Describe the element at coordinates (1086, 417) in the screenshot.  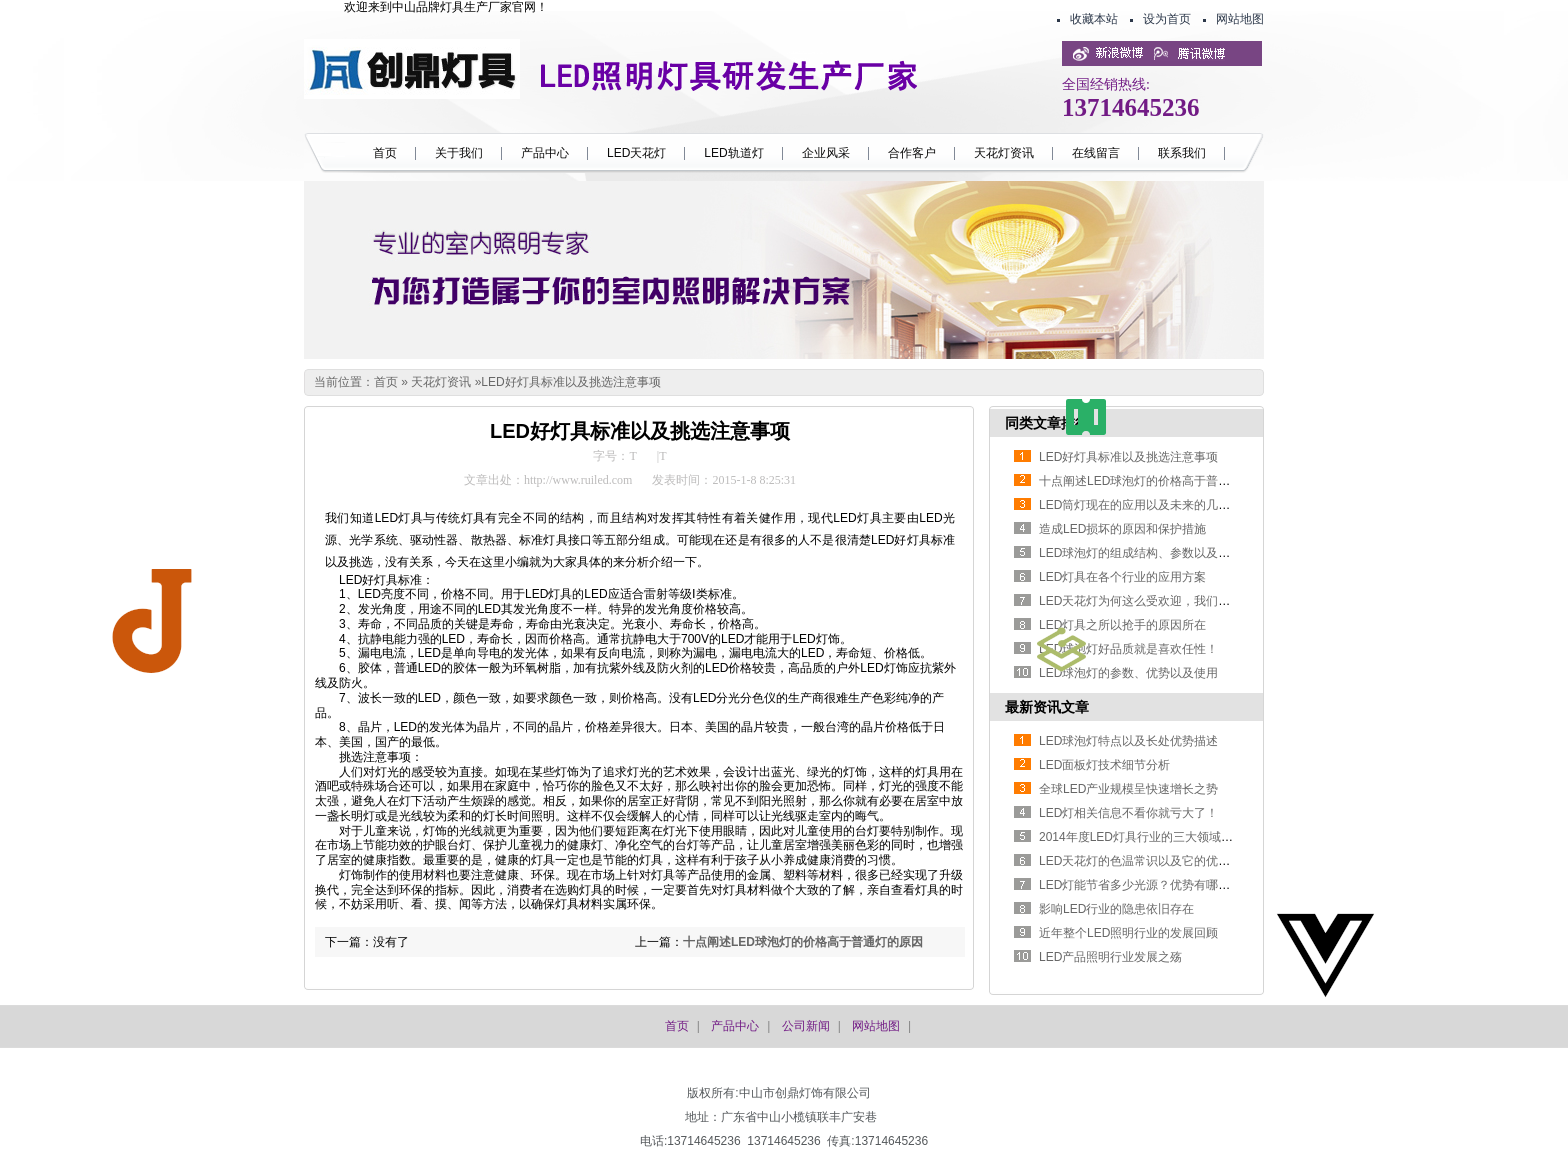
I see `redeem a coupon or discount code` at that location.